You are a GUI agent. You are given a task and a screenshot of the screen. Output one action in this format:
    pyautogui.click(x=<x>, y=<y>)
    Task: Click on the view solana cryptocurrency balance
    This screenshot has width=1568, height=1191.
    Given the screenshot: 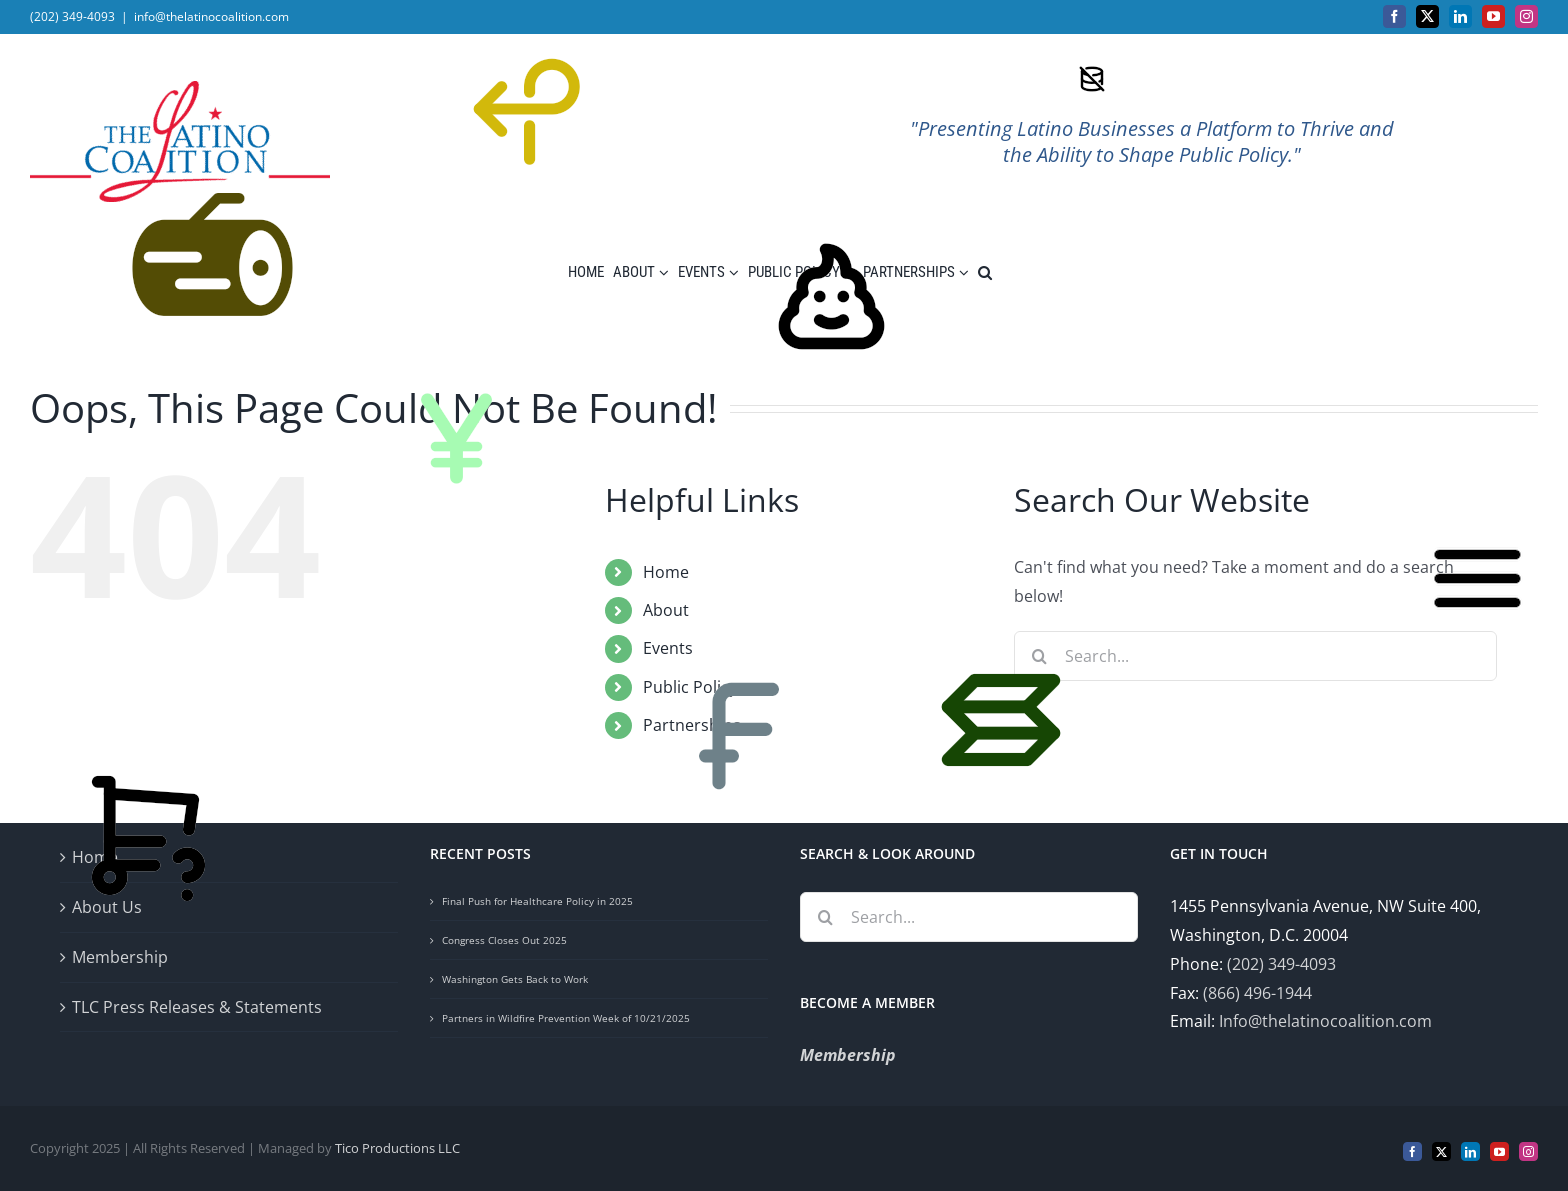 What is the action you would take?
    pyautogui.click(x=1001, y=720)
    